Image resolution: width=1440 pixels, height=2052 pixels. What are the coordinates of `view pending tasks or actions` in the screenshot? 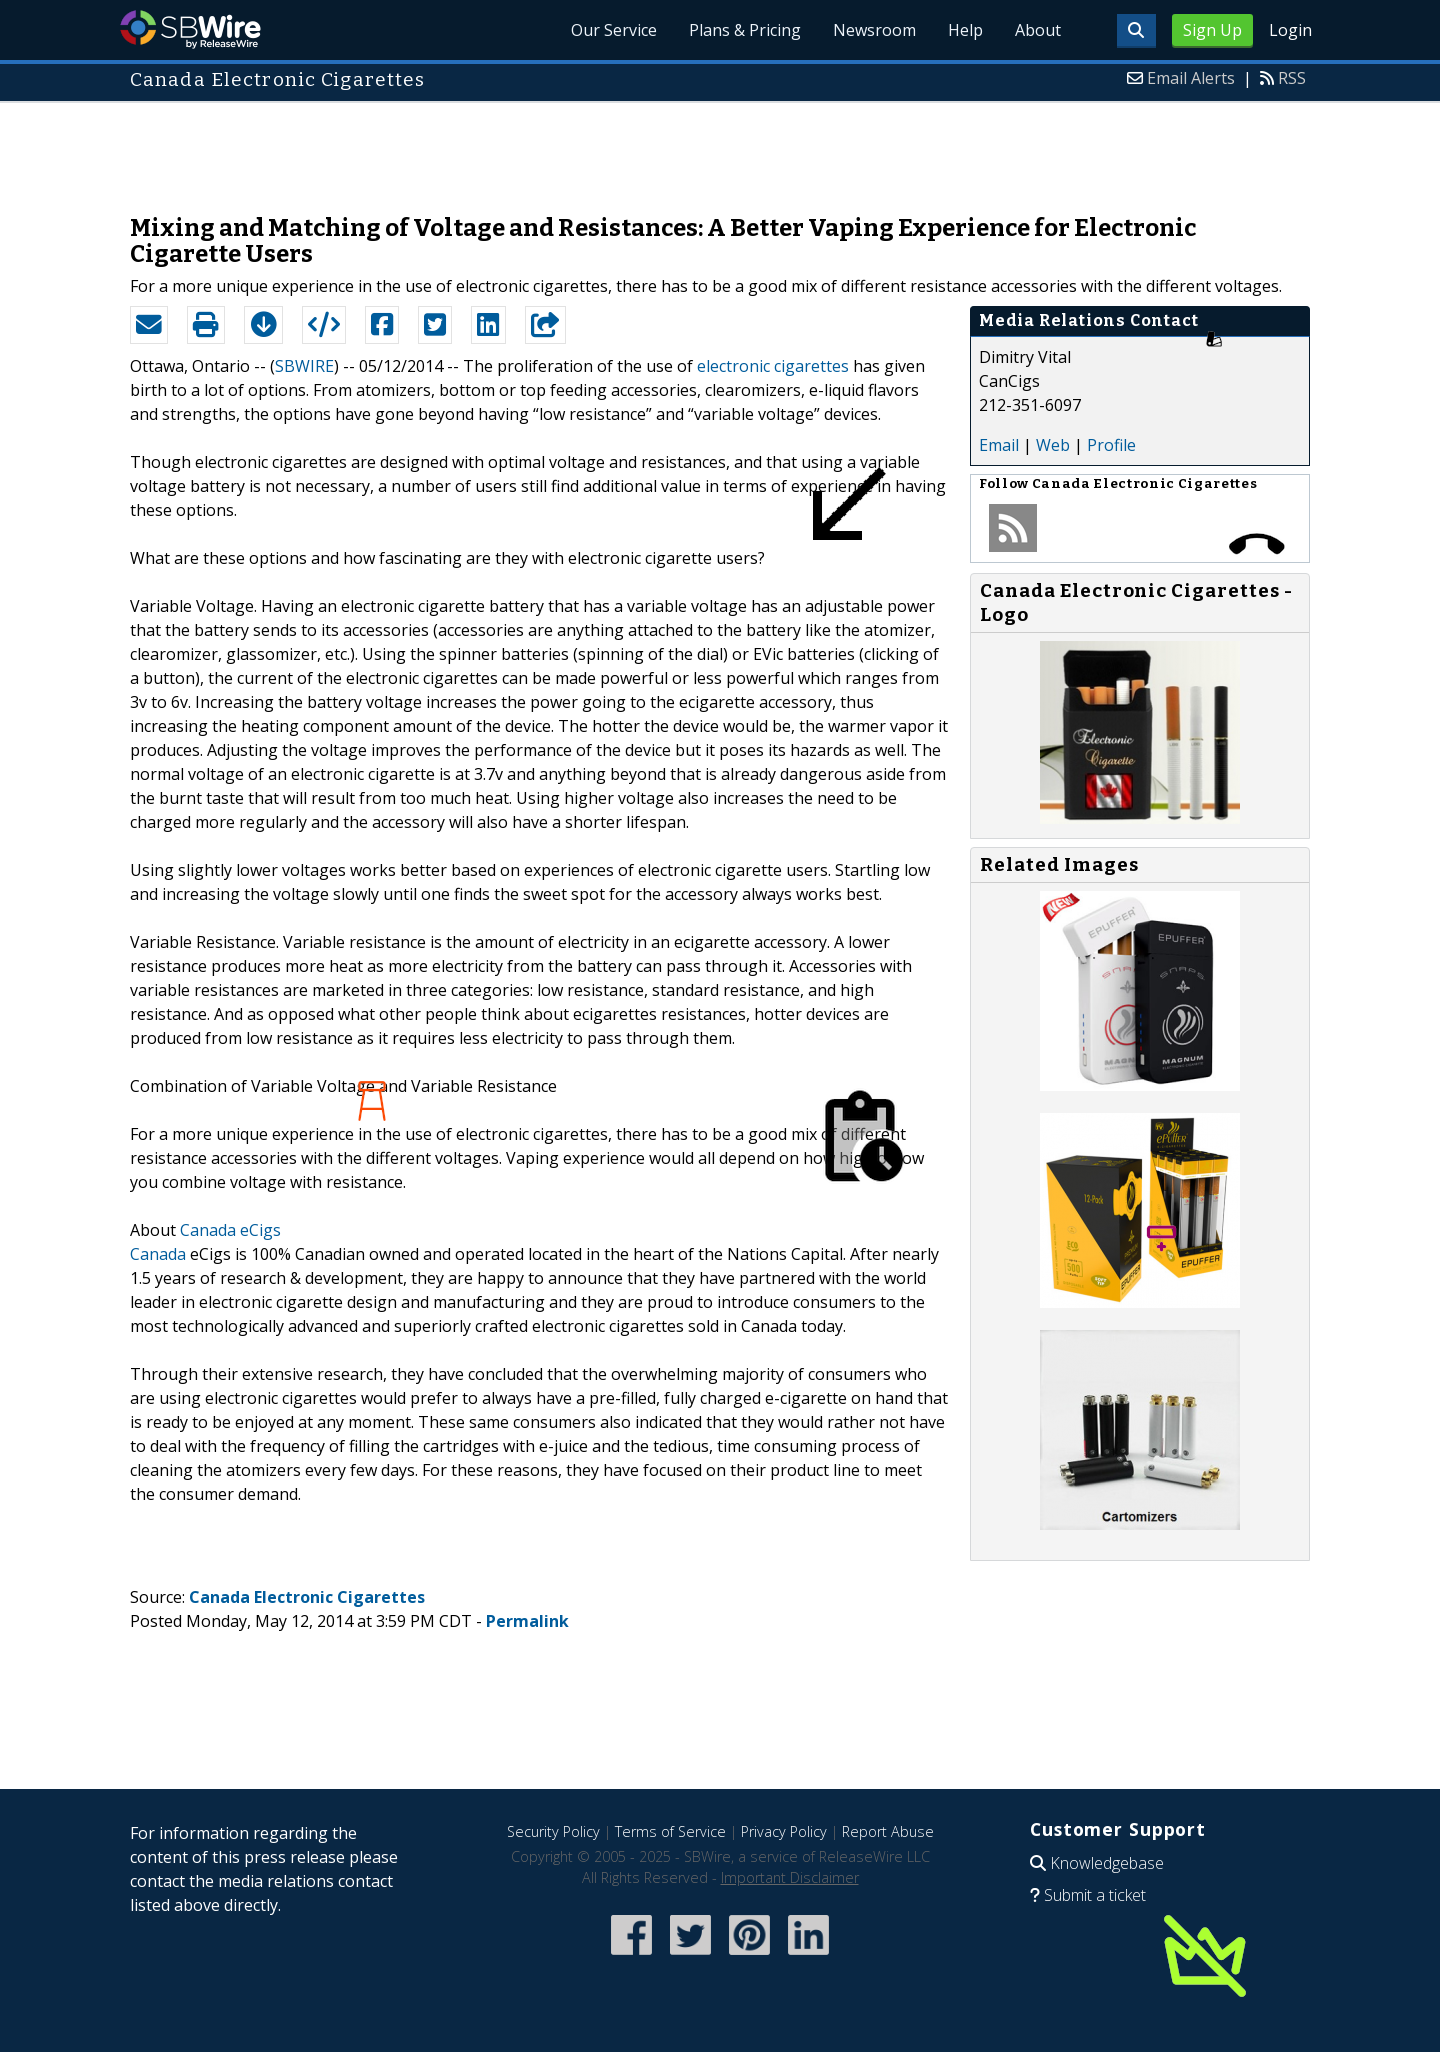 It's located at (860, 1138).